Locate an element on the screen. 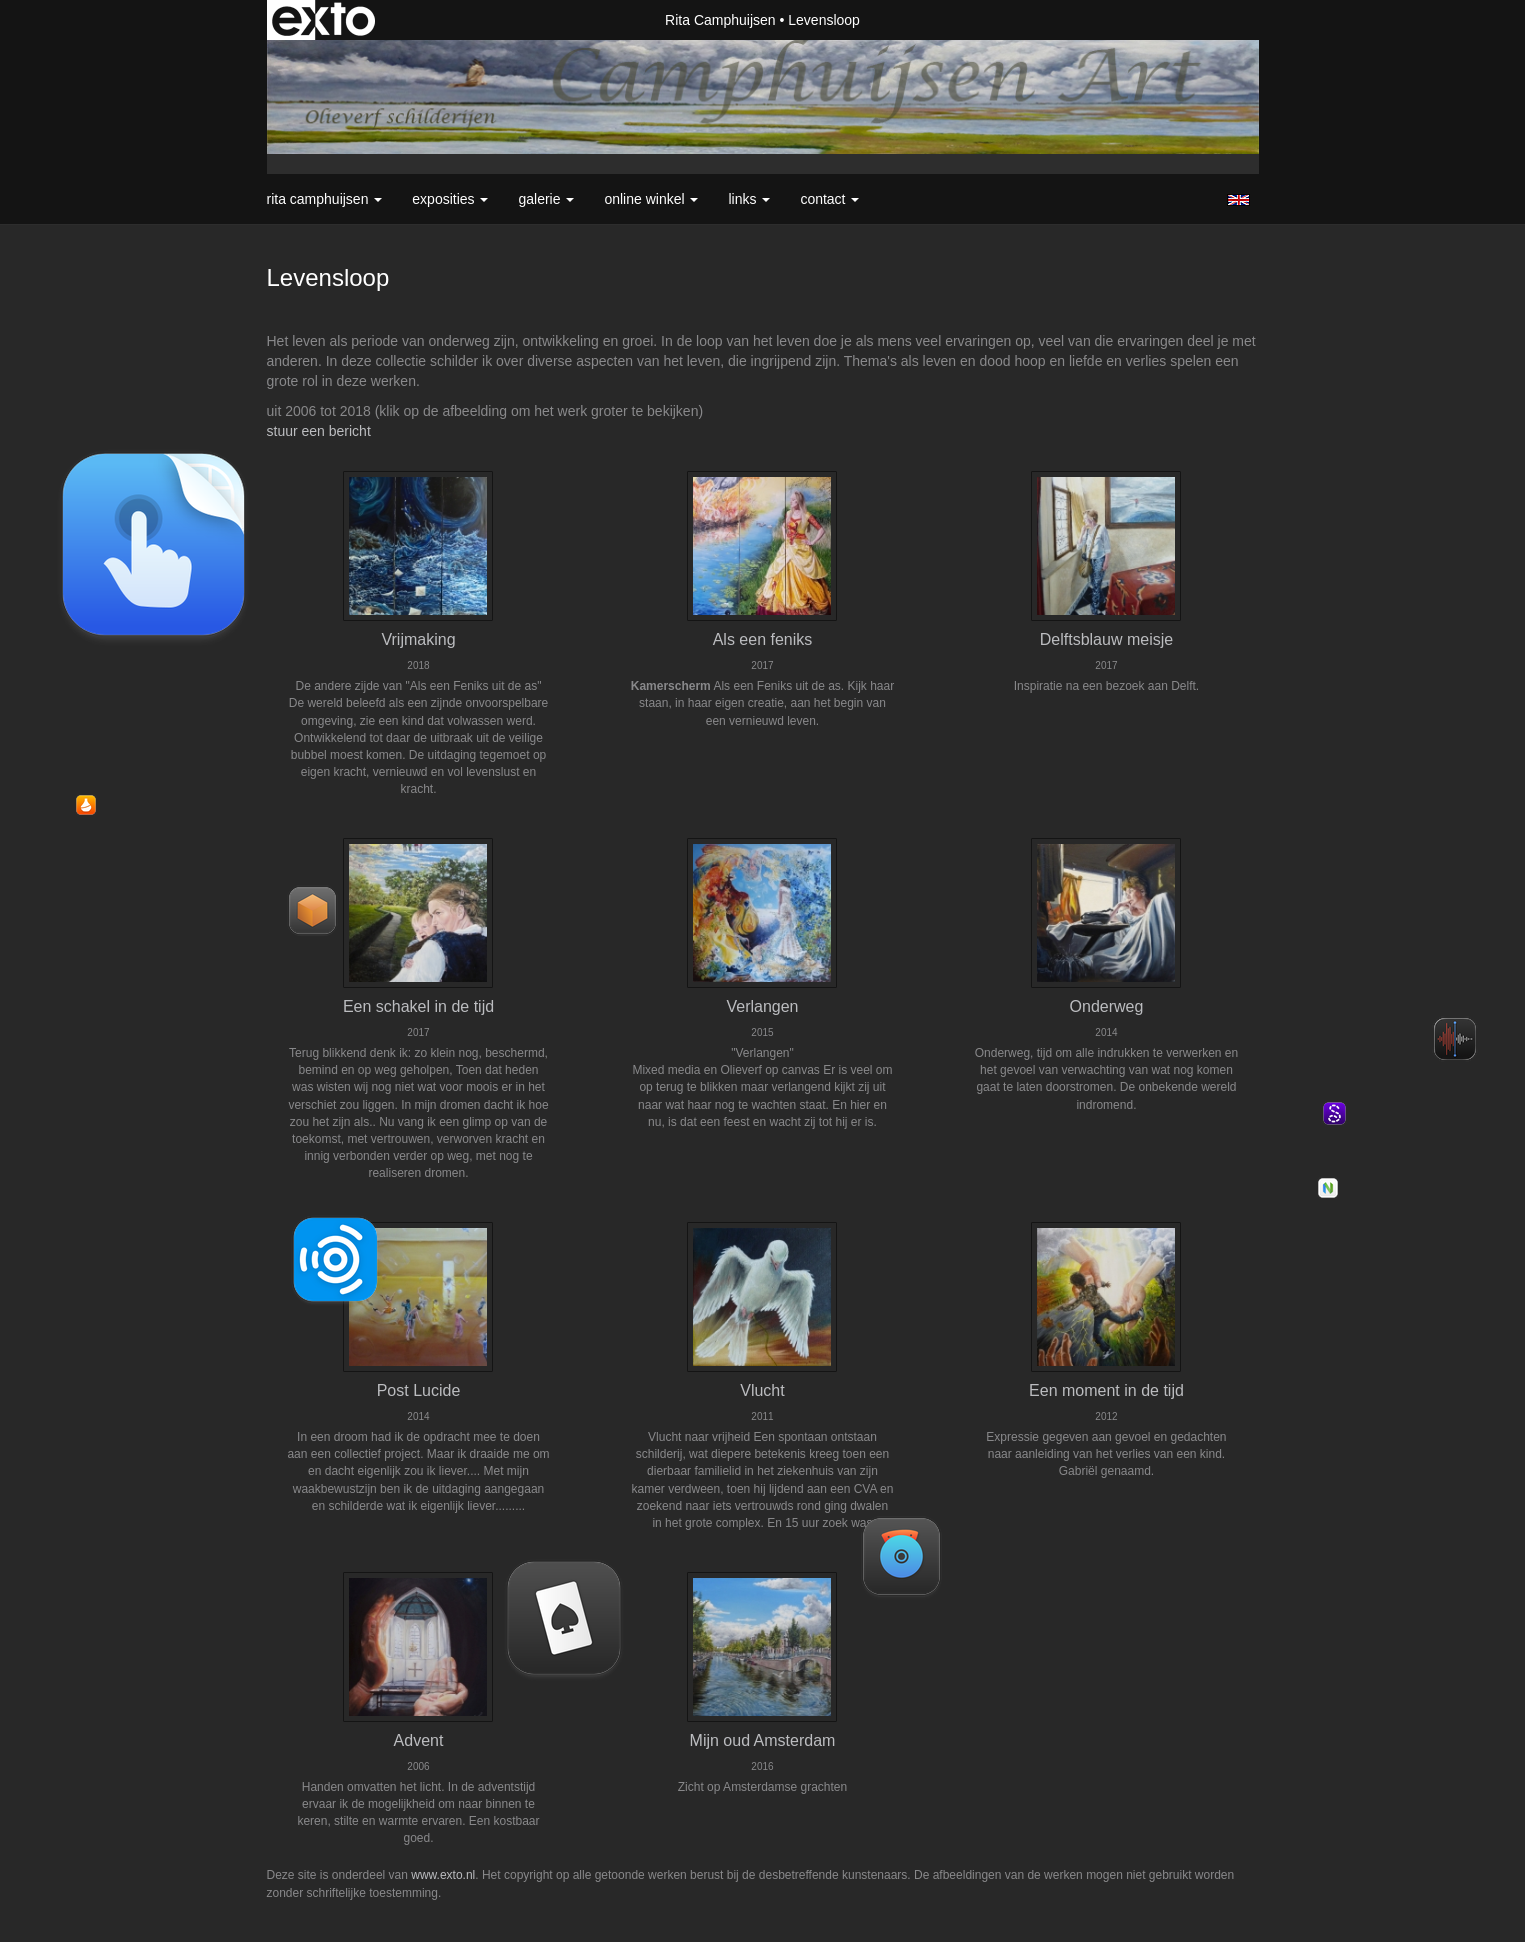 The width and height of the screenshot is (1525, 1942). open ubuntu studio application is located at coordinates (335, 1259).